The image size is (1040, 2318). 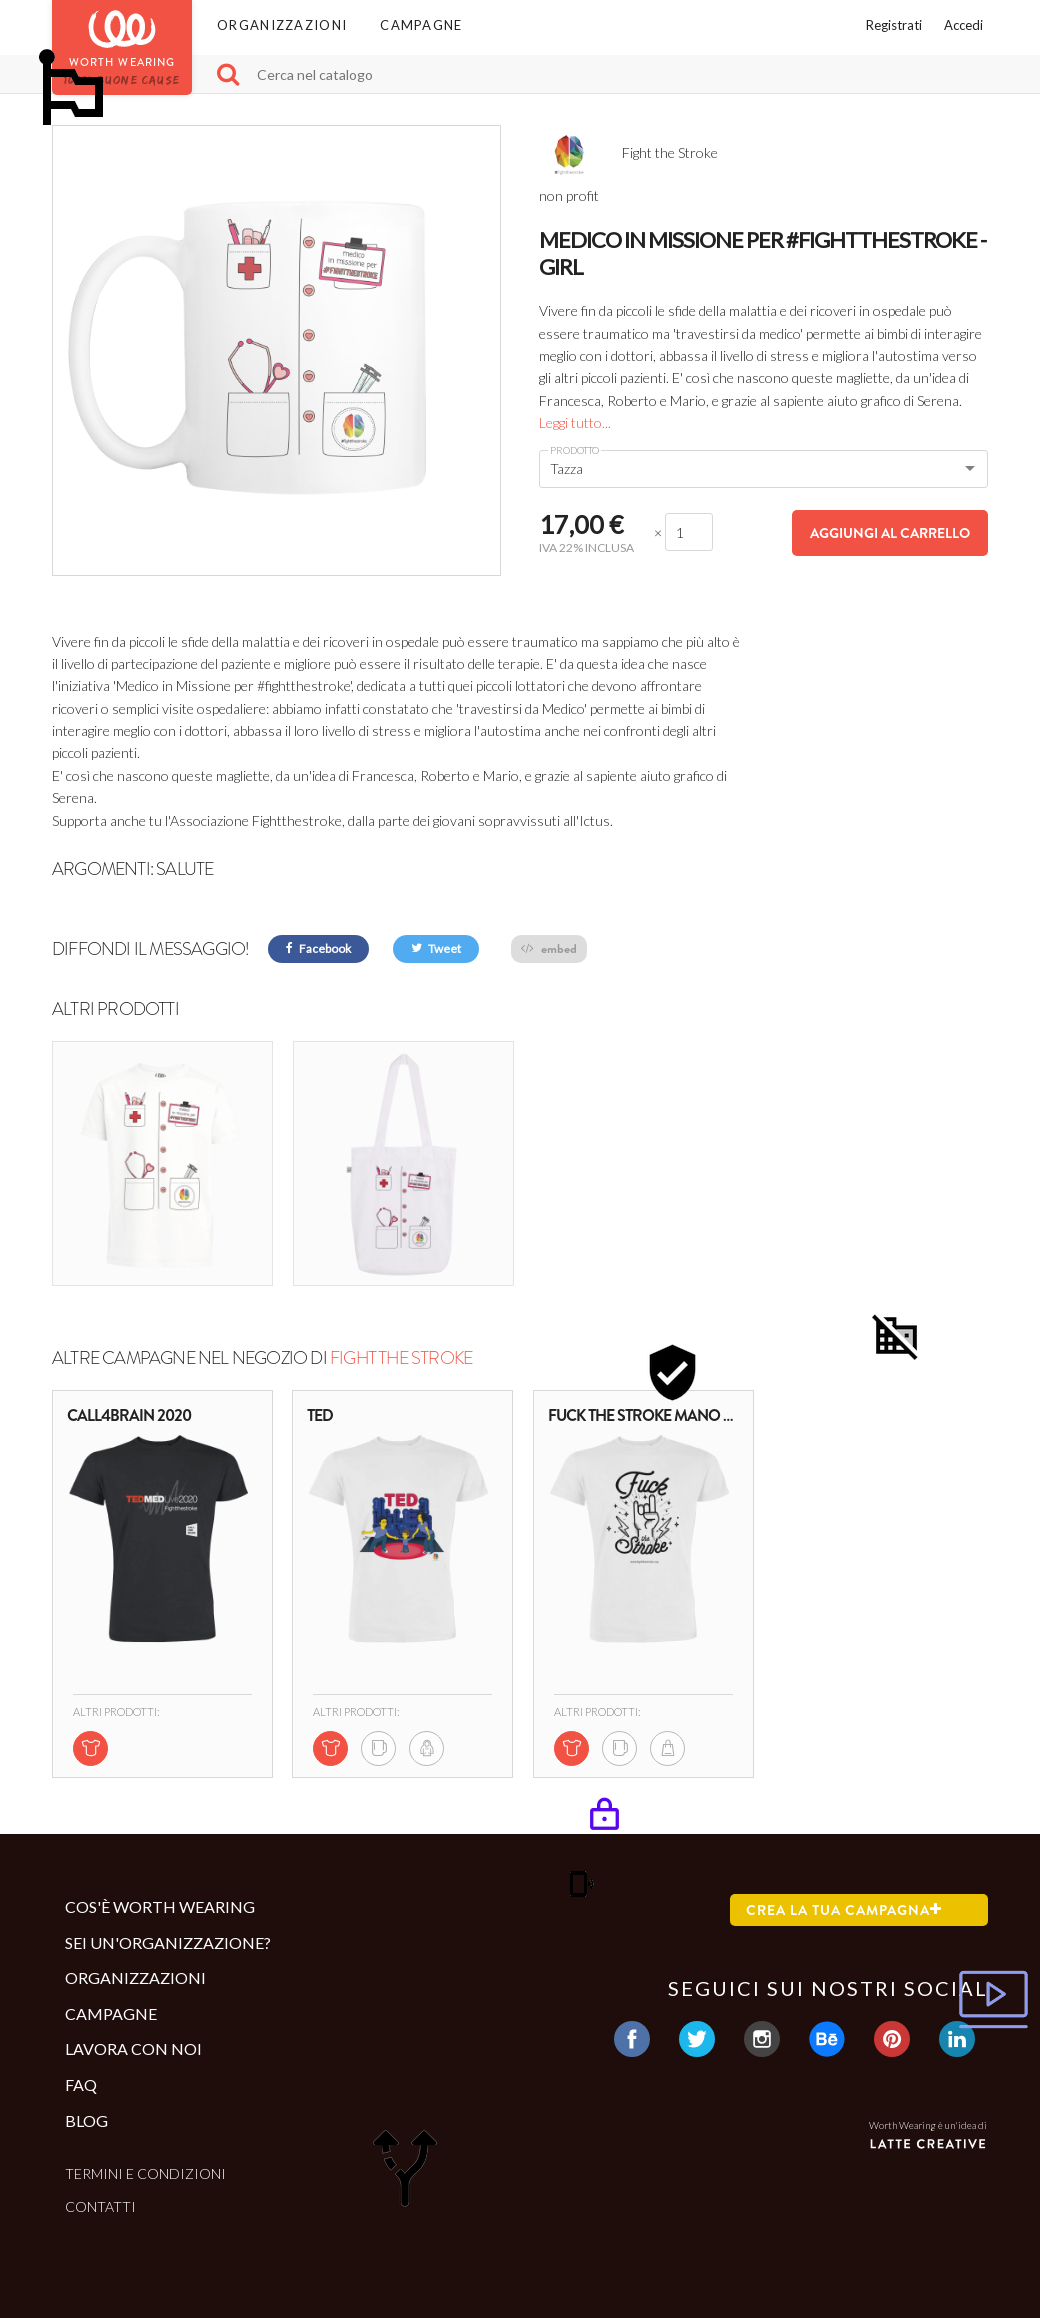 What do you see at coordinates (405, 2168) in the screenshot?
I see `view alternative routes` at bounding box center [405, 2168].